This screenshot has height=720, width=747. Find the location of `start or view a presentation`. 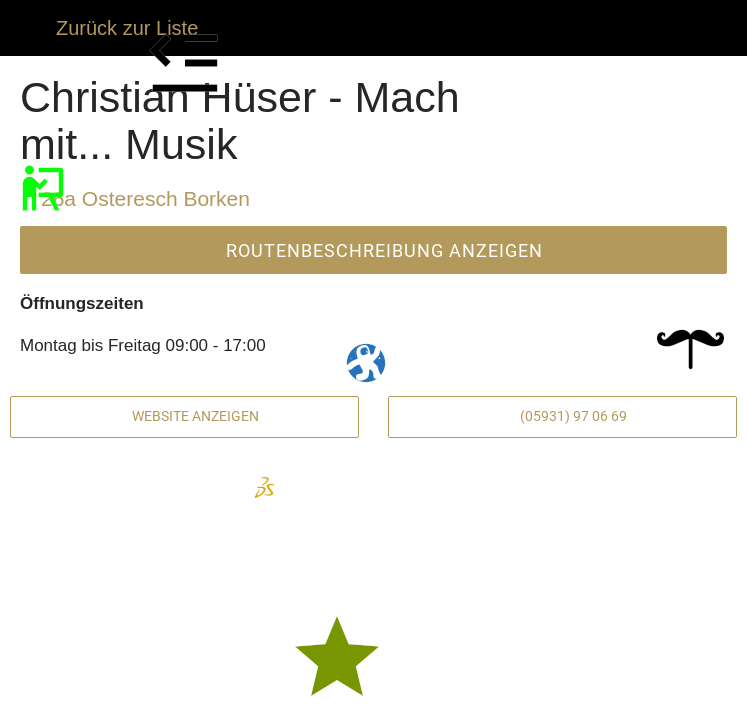

start or view a presentation is located at coordinates (43, 188).